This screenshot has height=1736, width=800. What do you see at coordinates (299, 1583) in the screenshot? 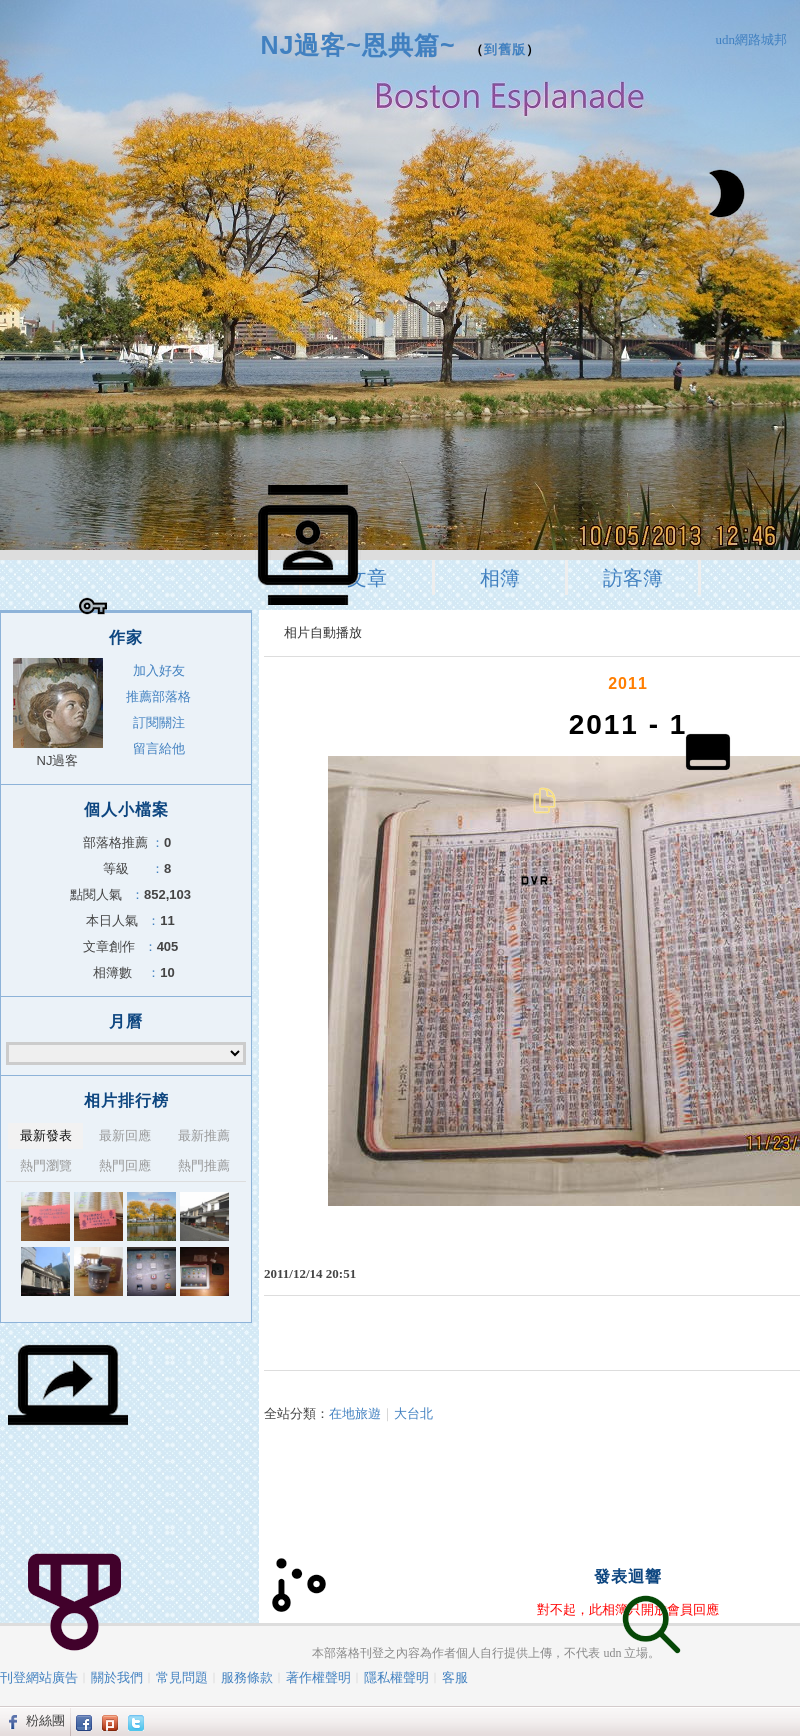
I see `view pull requests in merge queue` at bounding box center [299, 1583].